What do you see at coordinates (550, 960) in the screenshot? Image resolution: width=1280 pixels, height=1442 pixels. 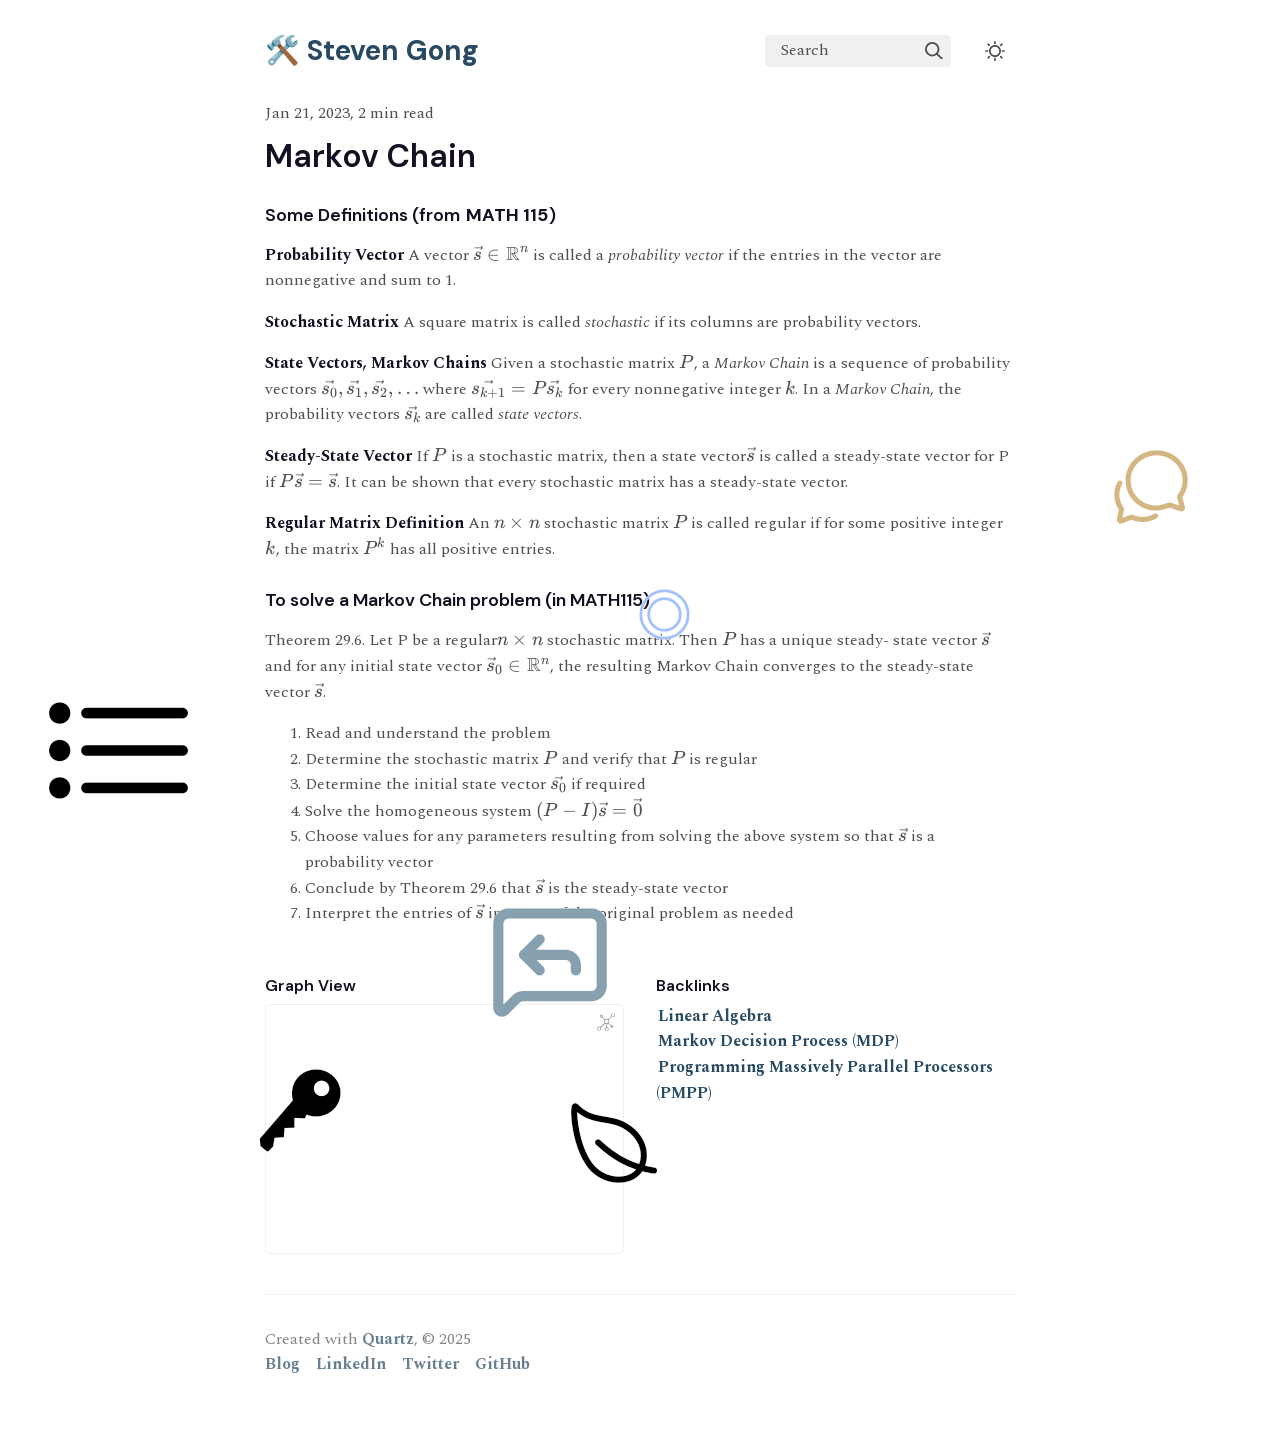 I see `reply to a message` at bounding box center [550, 960].